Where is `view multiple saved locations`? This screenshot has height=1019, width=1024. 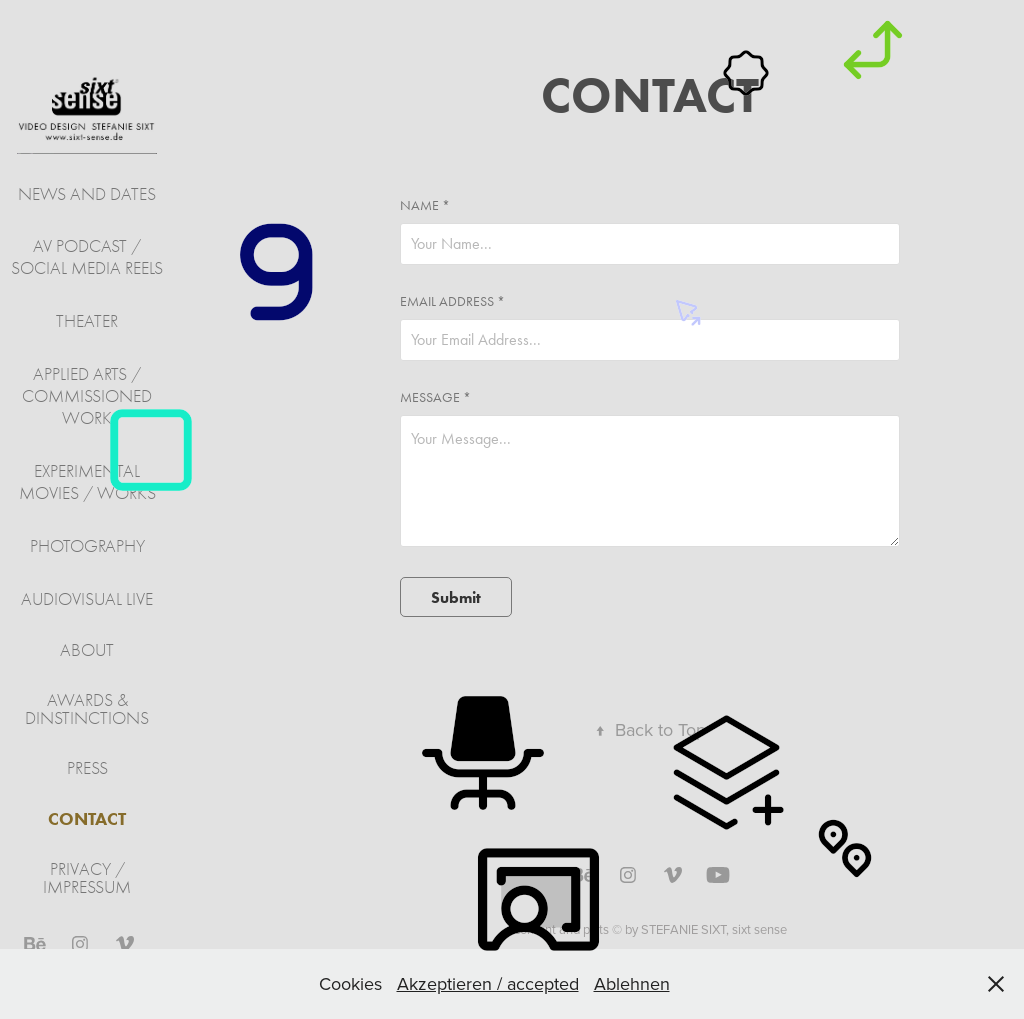
view multiple saved locations is located at coordinates (845, 849).